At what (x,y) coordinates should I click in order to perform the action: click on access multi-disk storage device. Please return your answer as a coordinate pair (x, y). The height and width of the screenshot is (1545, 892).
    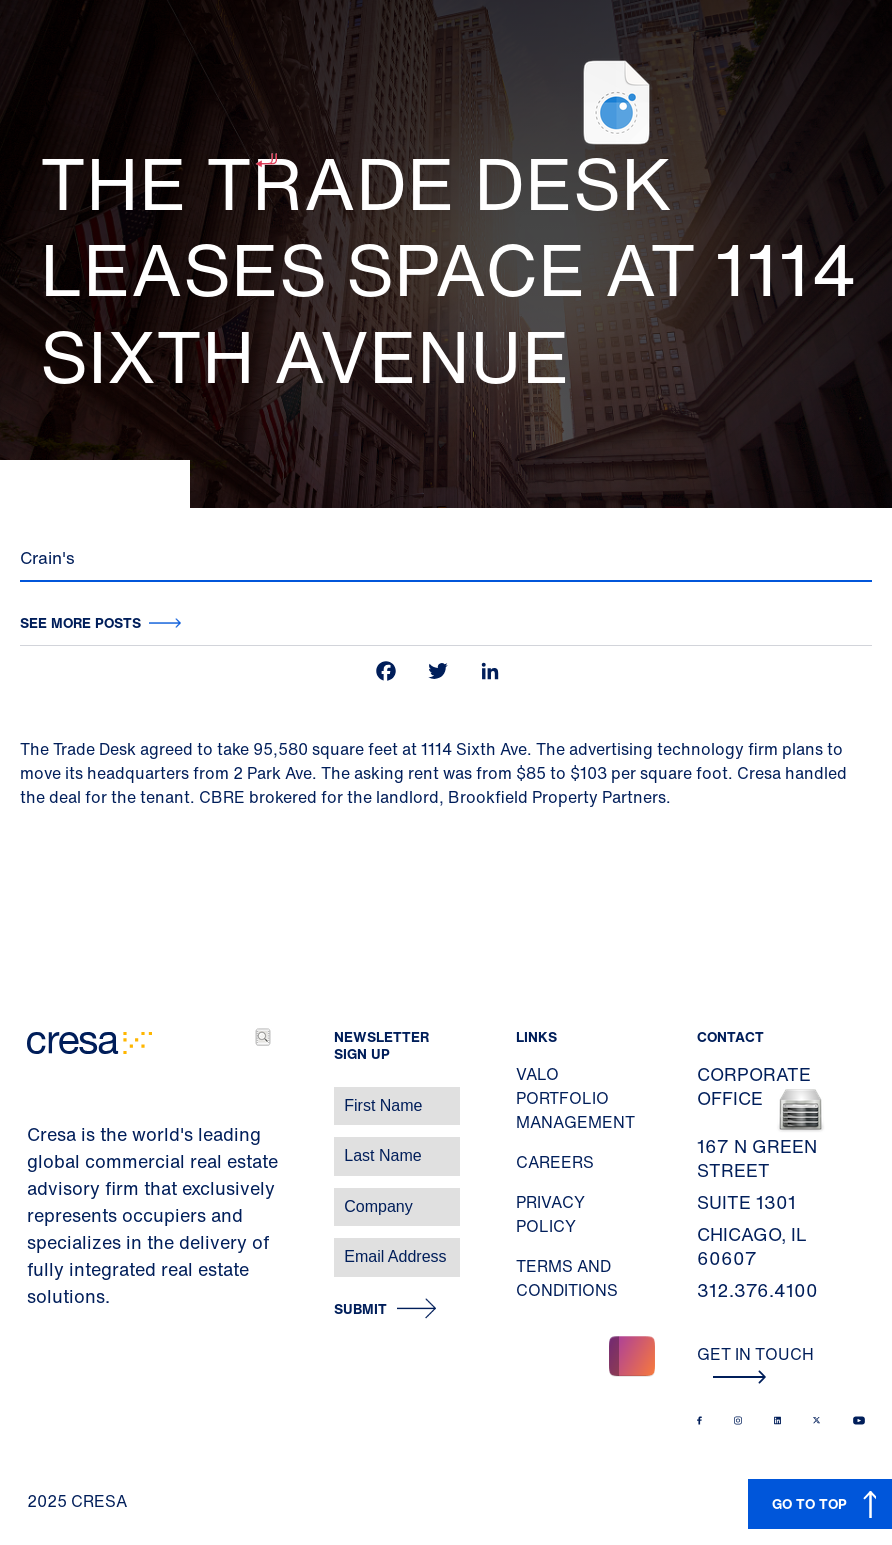
    Looking at the image, I should click on (800, 1109).